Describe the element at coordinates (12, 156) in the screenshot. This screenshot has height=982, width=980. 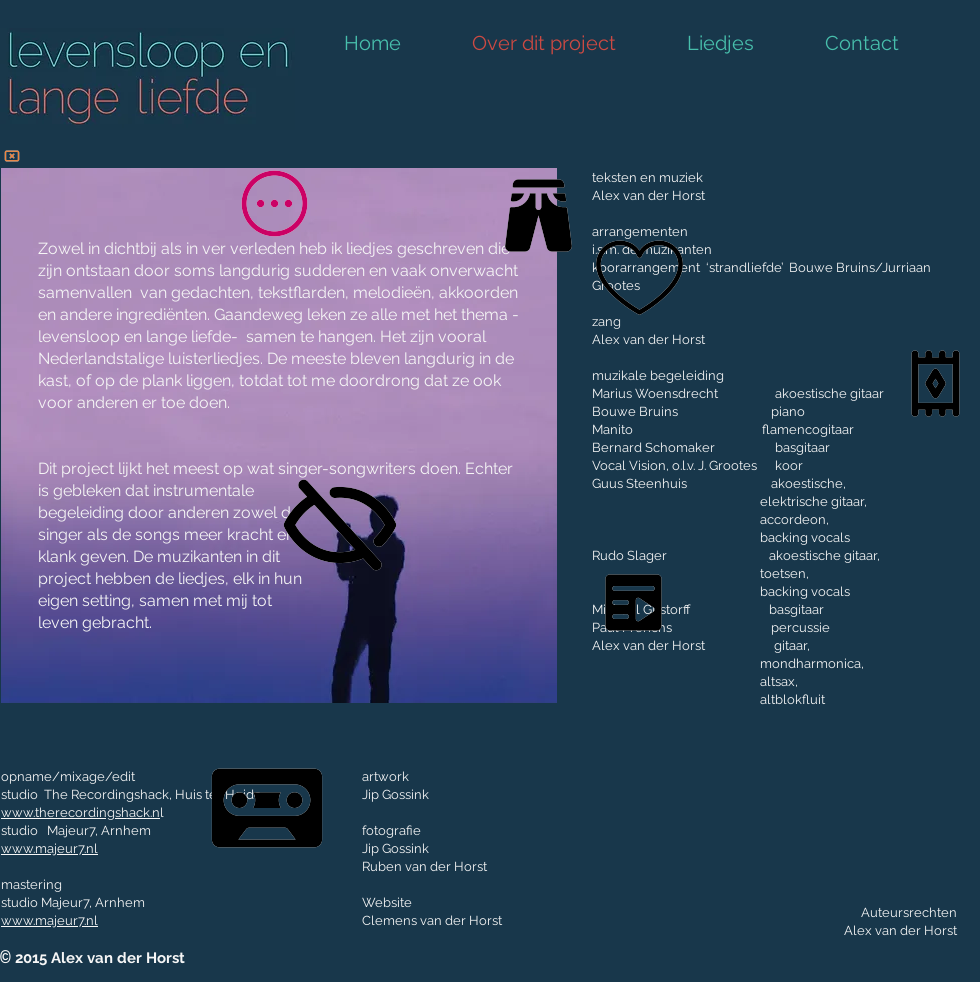
I see `close or dismiss a window` at that location.